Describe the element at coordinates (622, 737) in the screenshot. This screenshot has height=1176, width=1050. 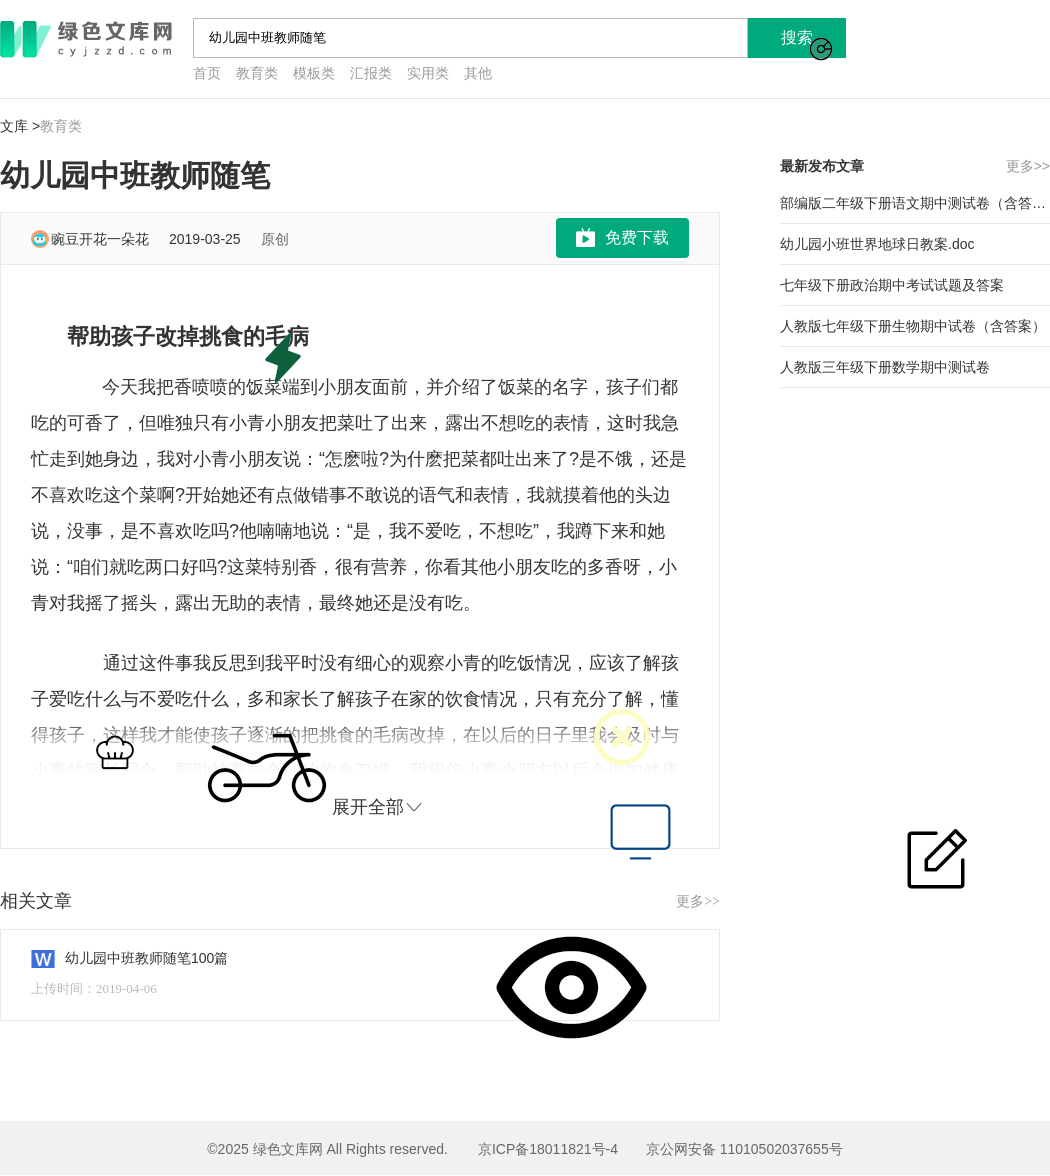
I see `close or dismiss a dialog` at that location.